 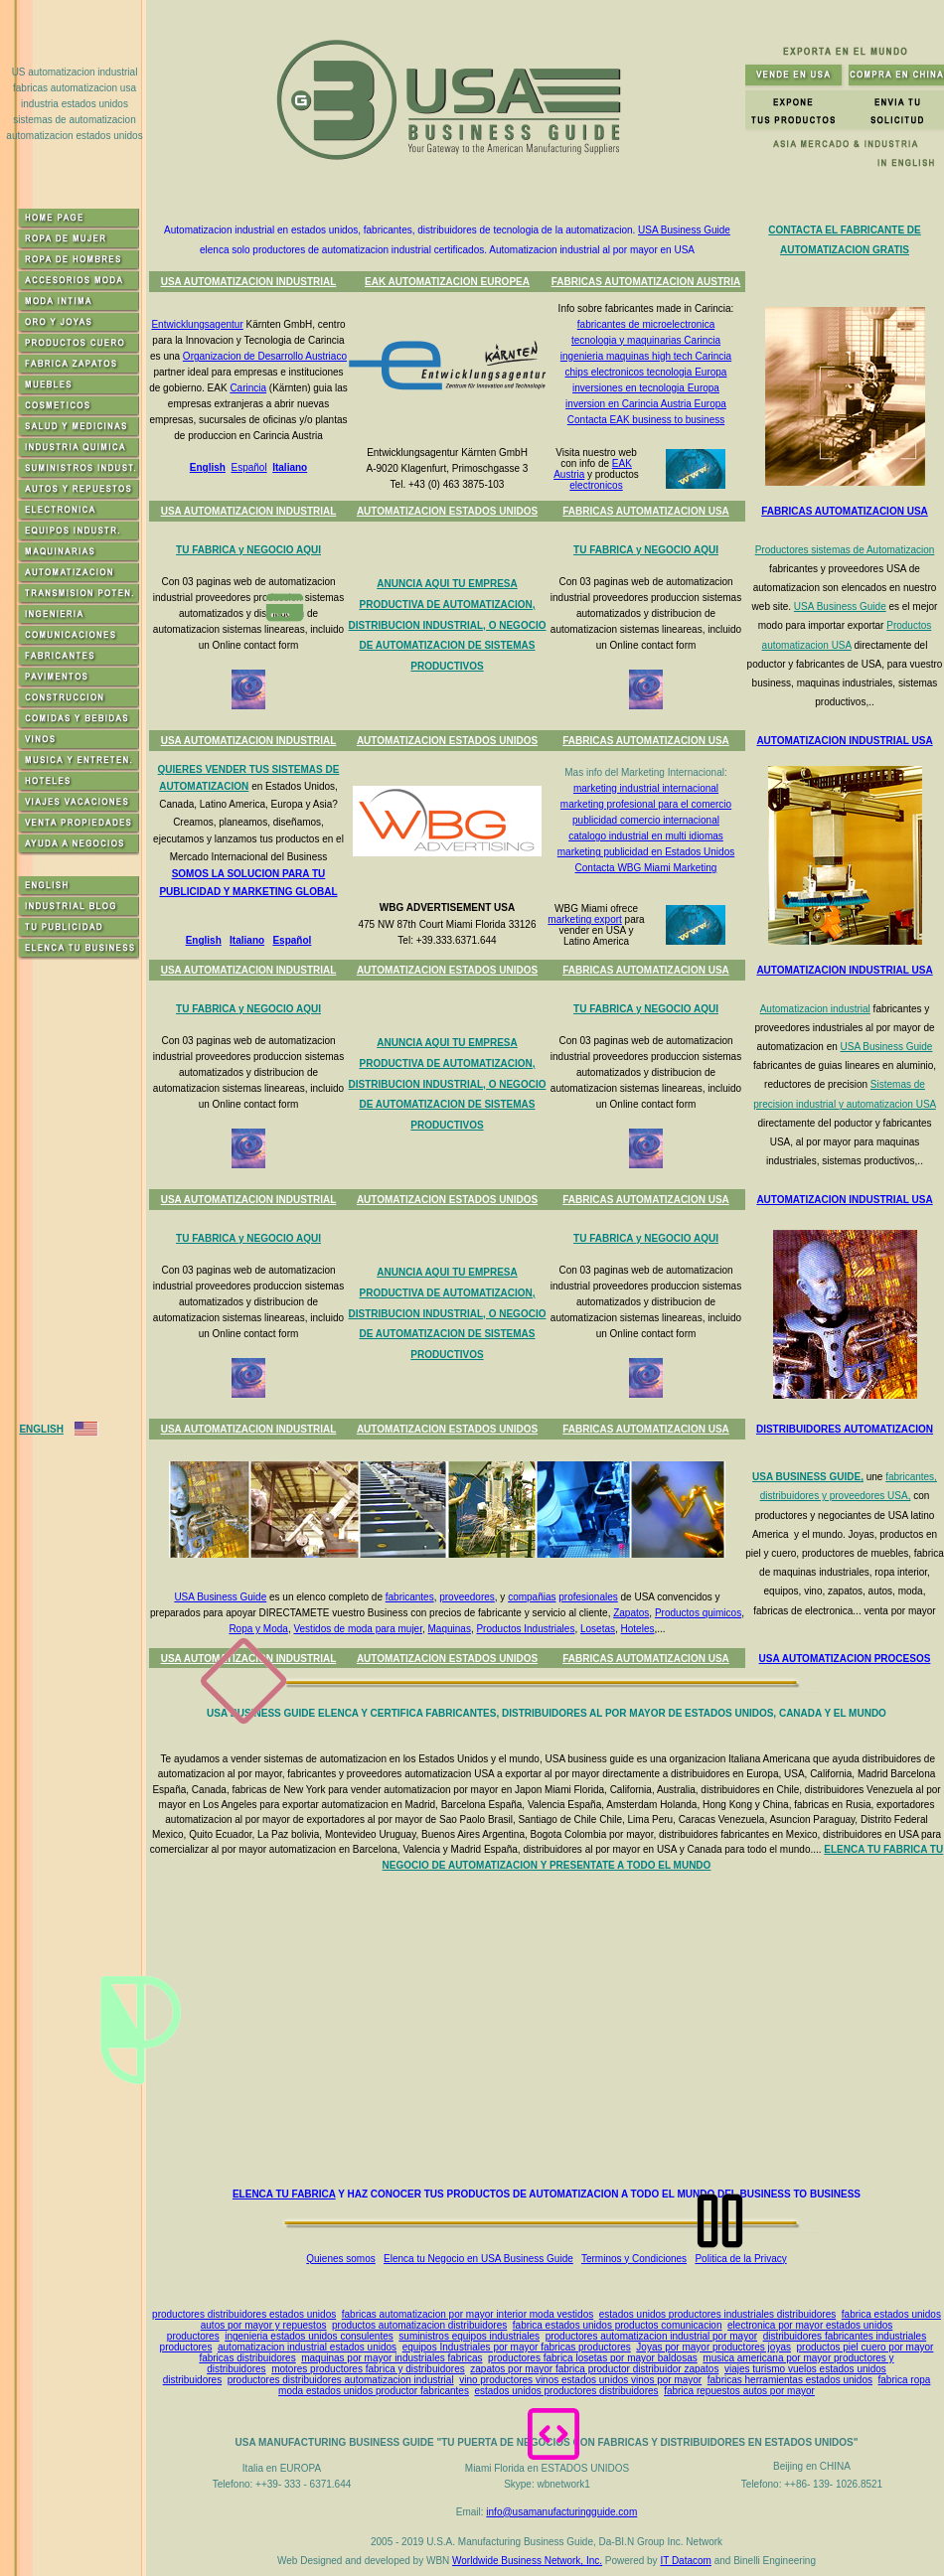 What do you see at coordinates (132, 2024) in the screenshot?
I see `phosphor icons logo` at bounding box center [132, 2024].